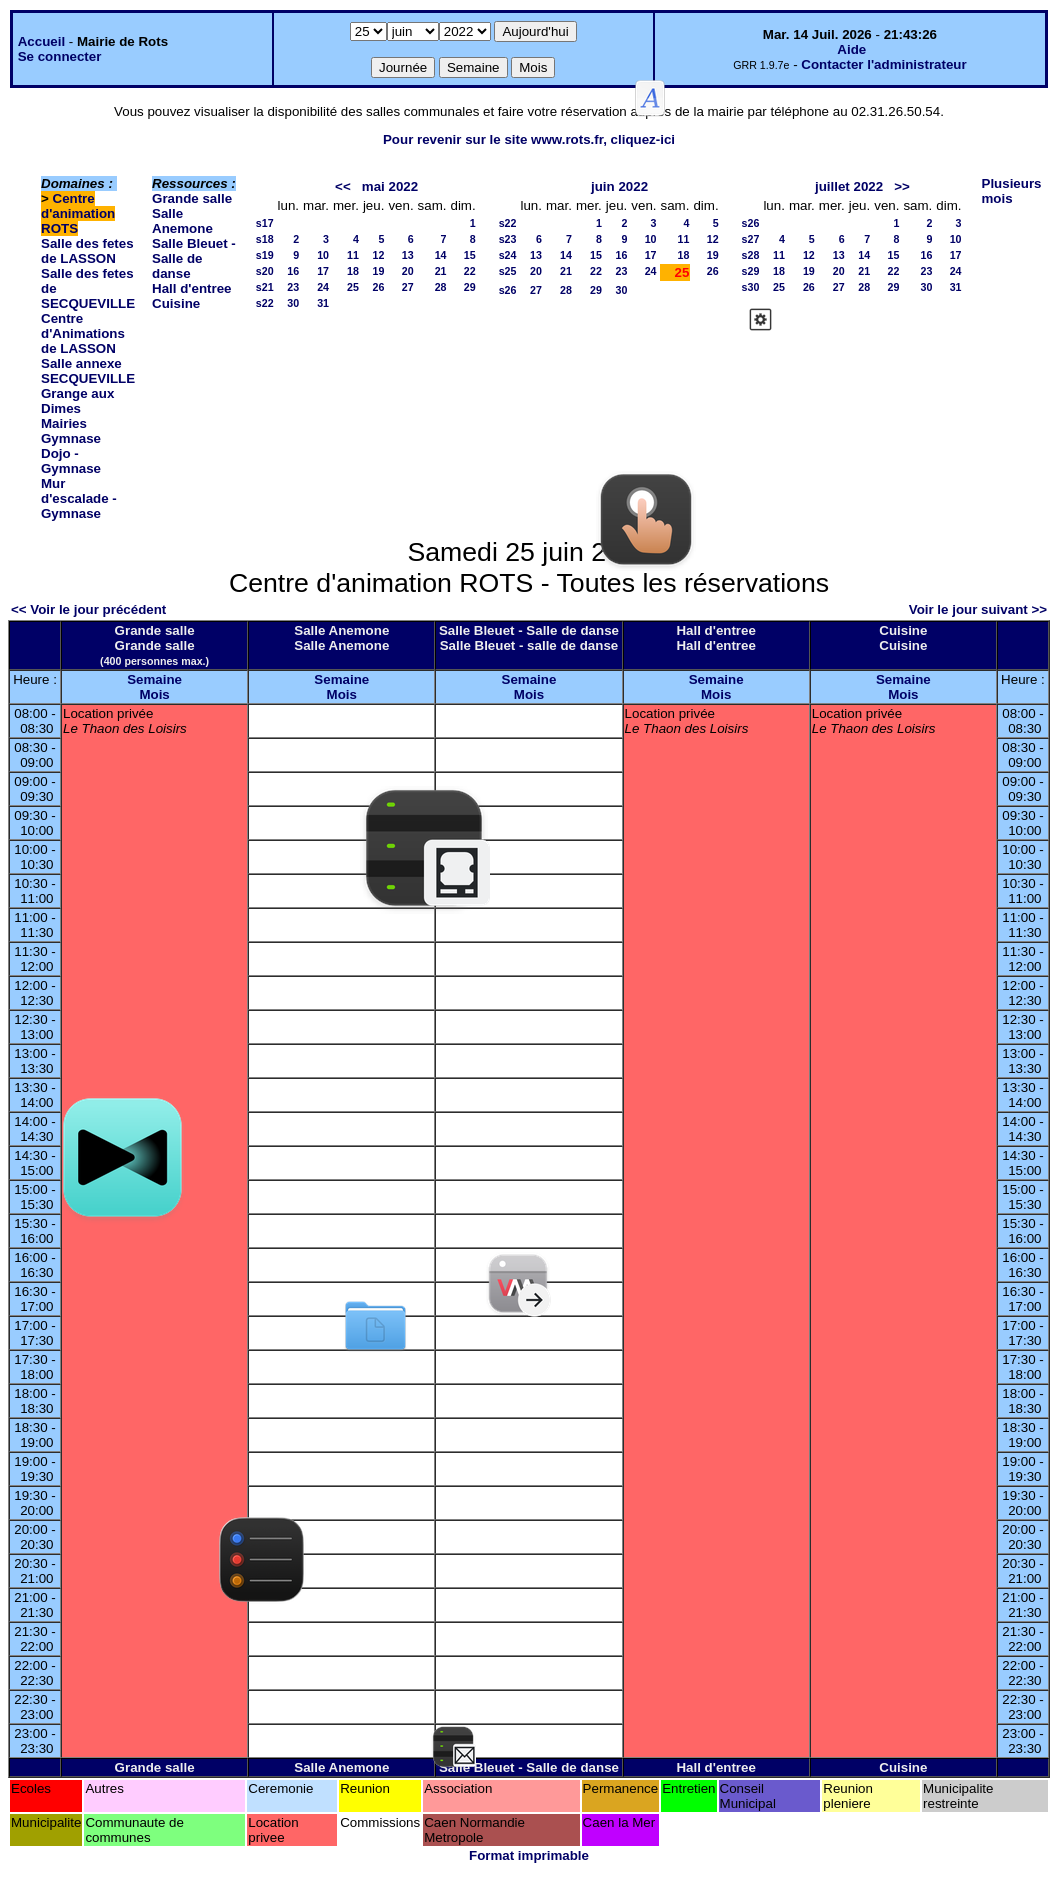 Image resolution: width=1058 pixels, height=1901 pixels. Describe the element at coordinates (650, 98) in the screenshot. I see `a font file or typography document` at that location.